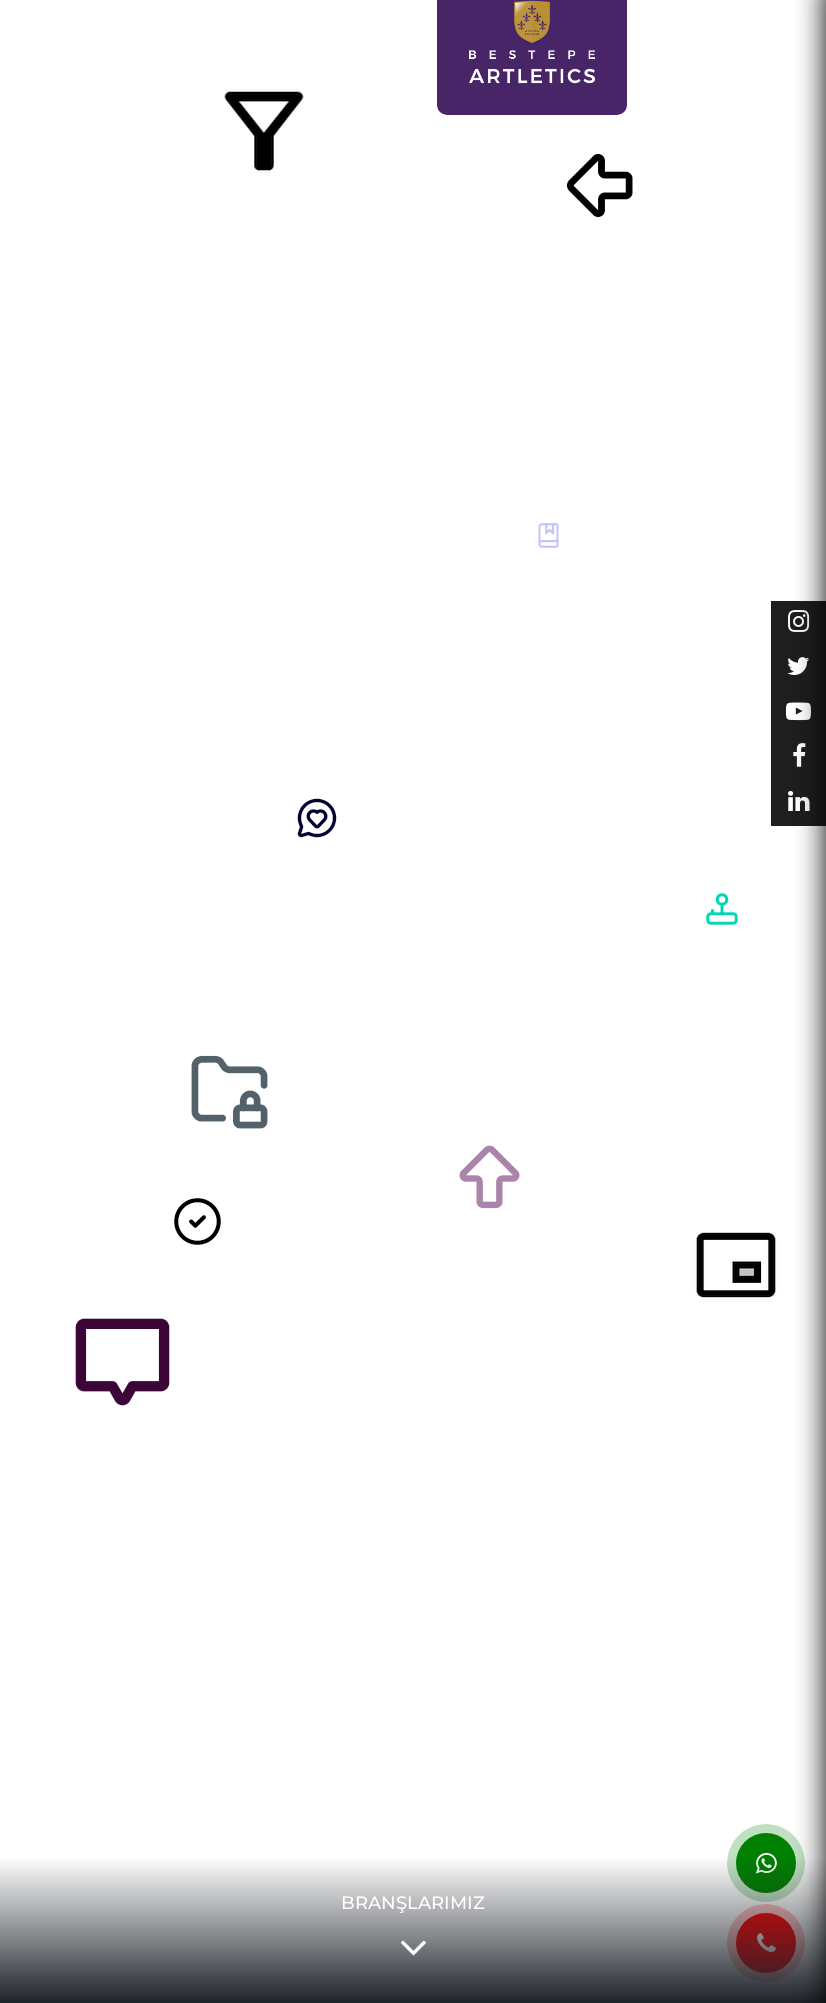 The width and height of the screenshot is (826, 2003). What do you see at coordinates (122, 1358) in the screenshot?
I see `open chat or messaging` at bounding box center [122, 1358].